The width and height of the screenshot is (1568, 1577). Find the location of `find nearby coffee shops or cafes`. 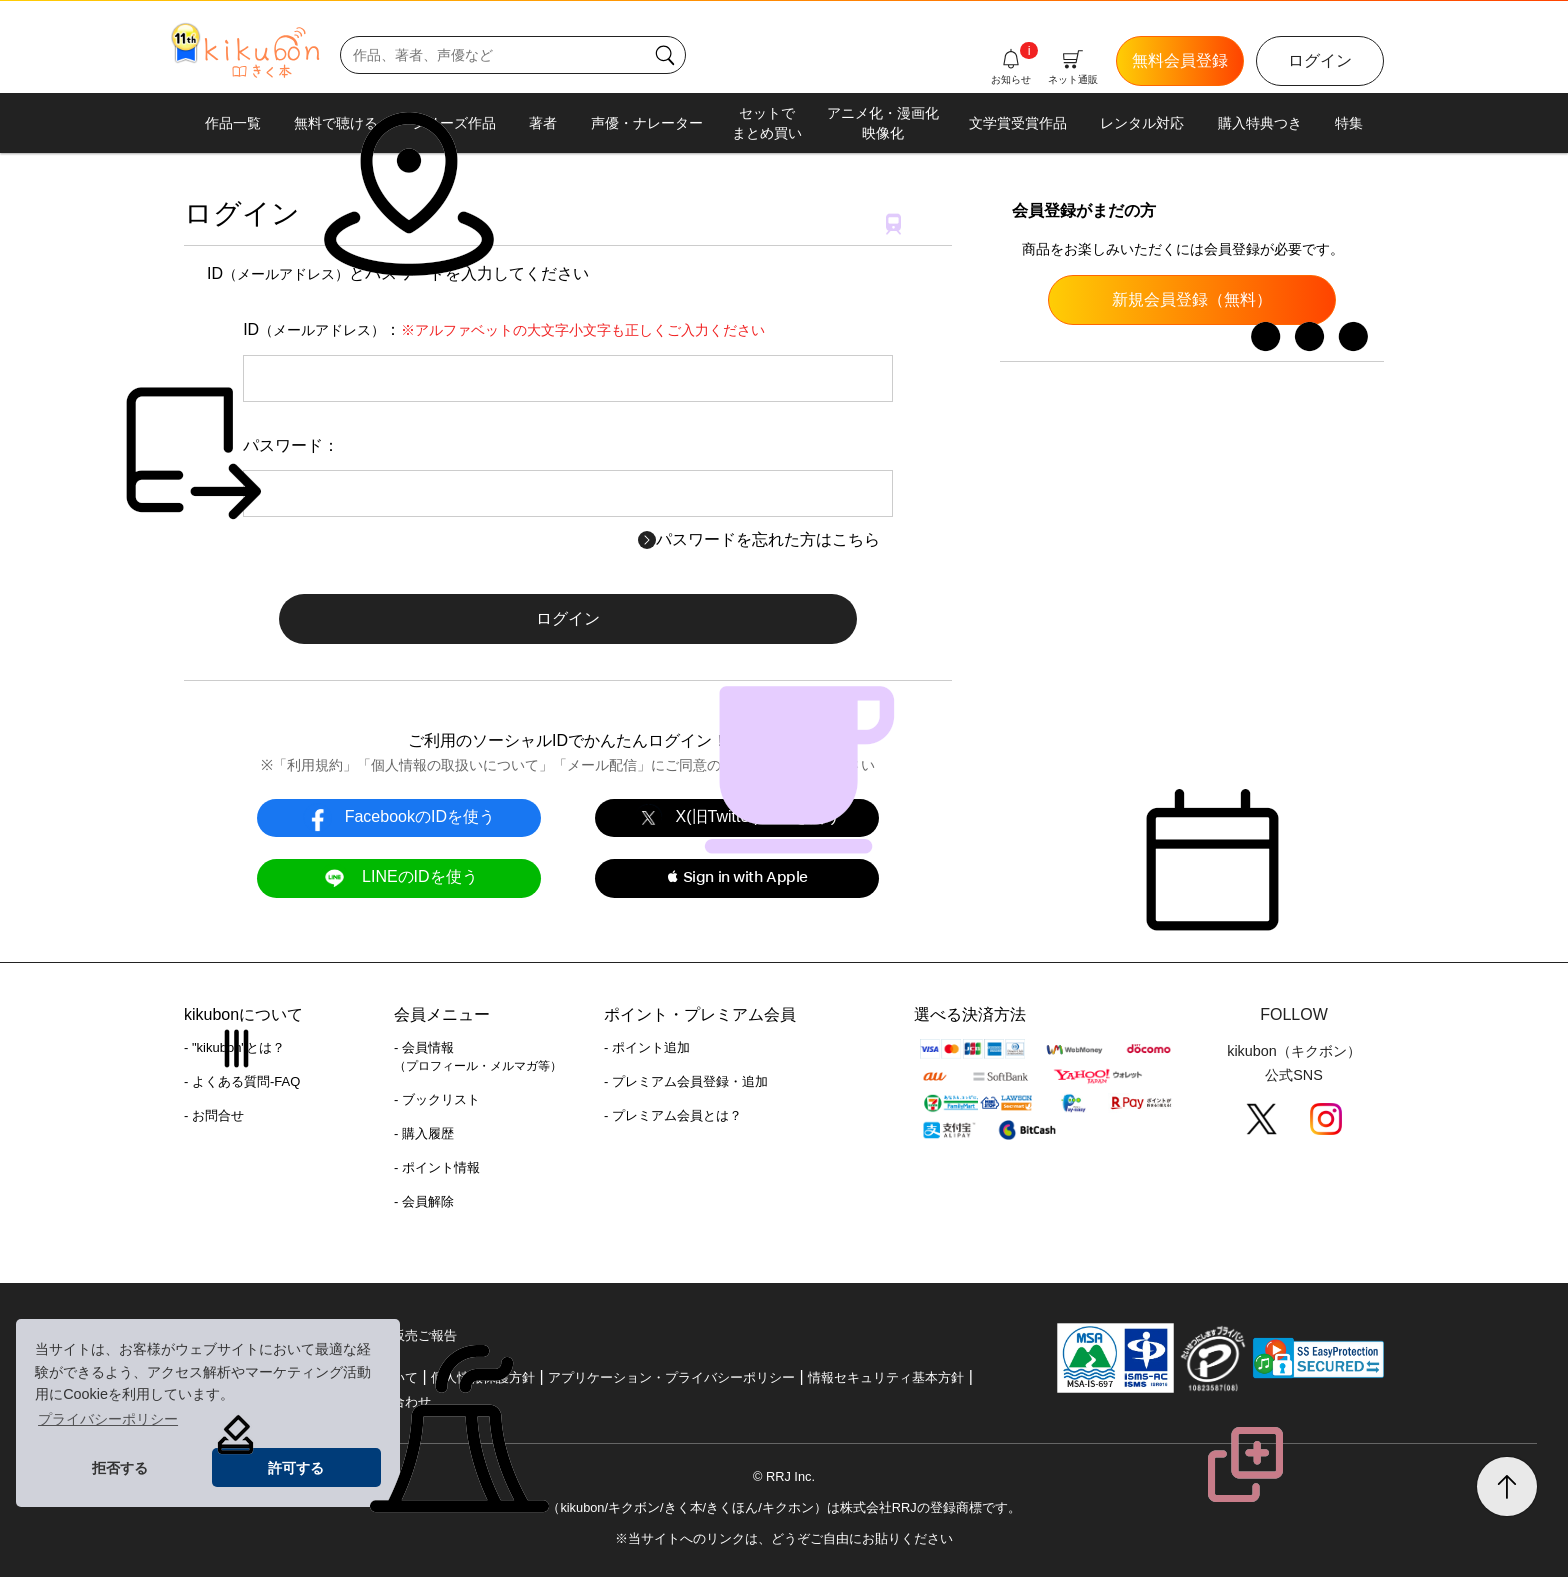

find nearby coffee shops or cafes is located at coordinates (799, 773).